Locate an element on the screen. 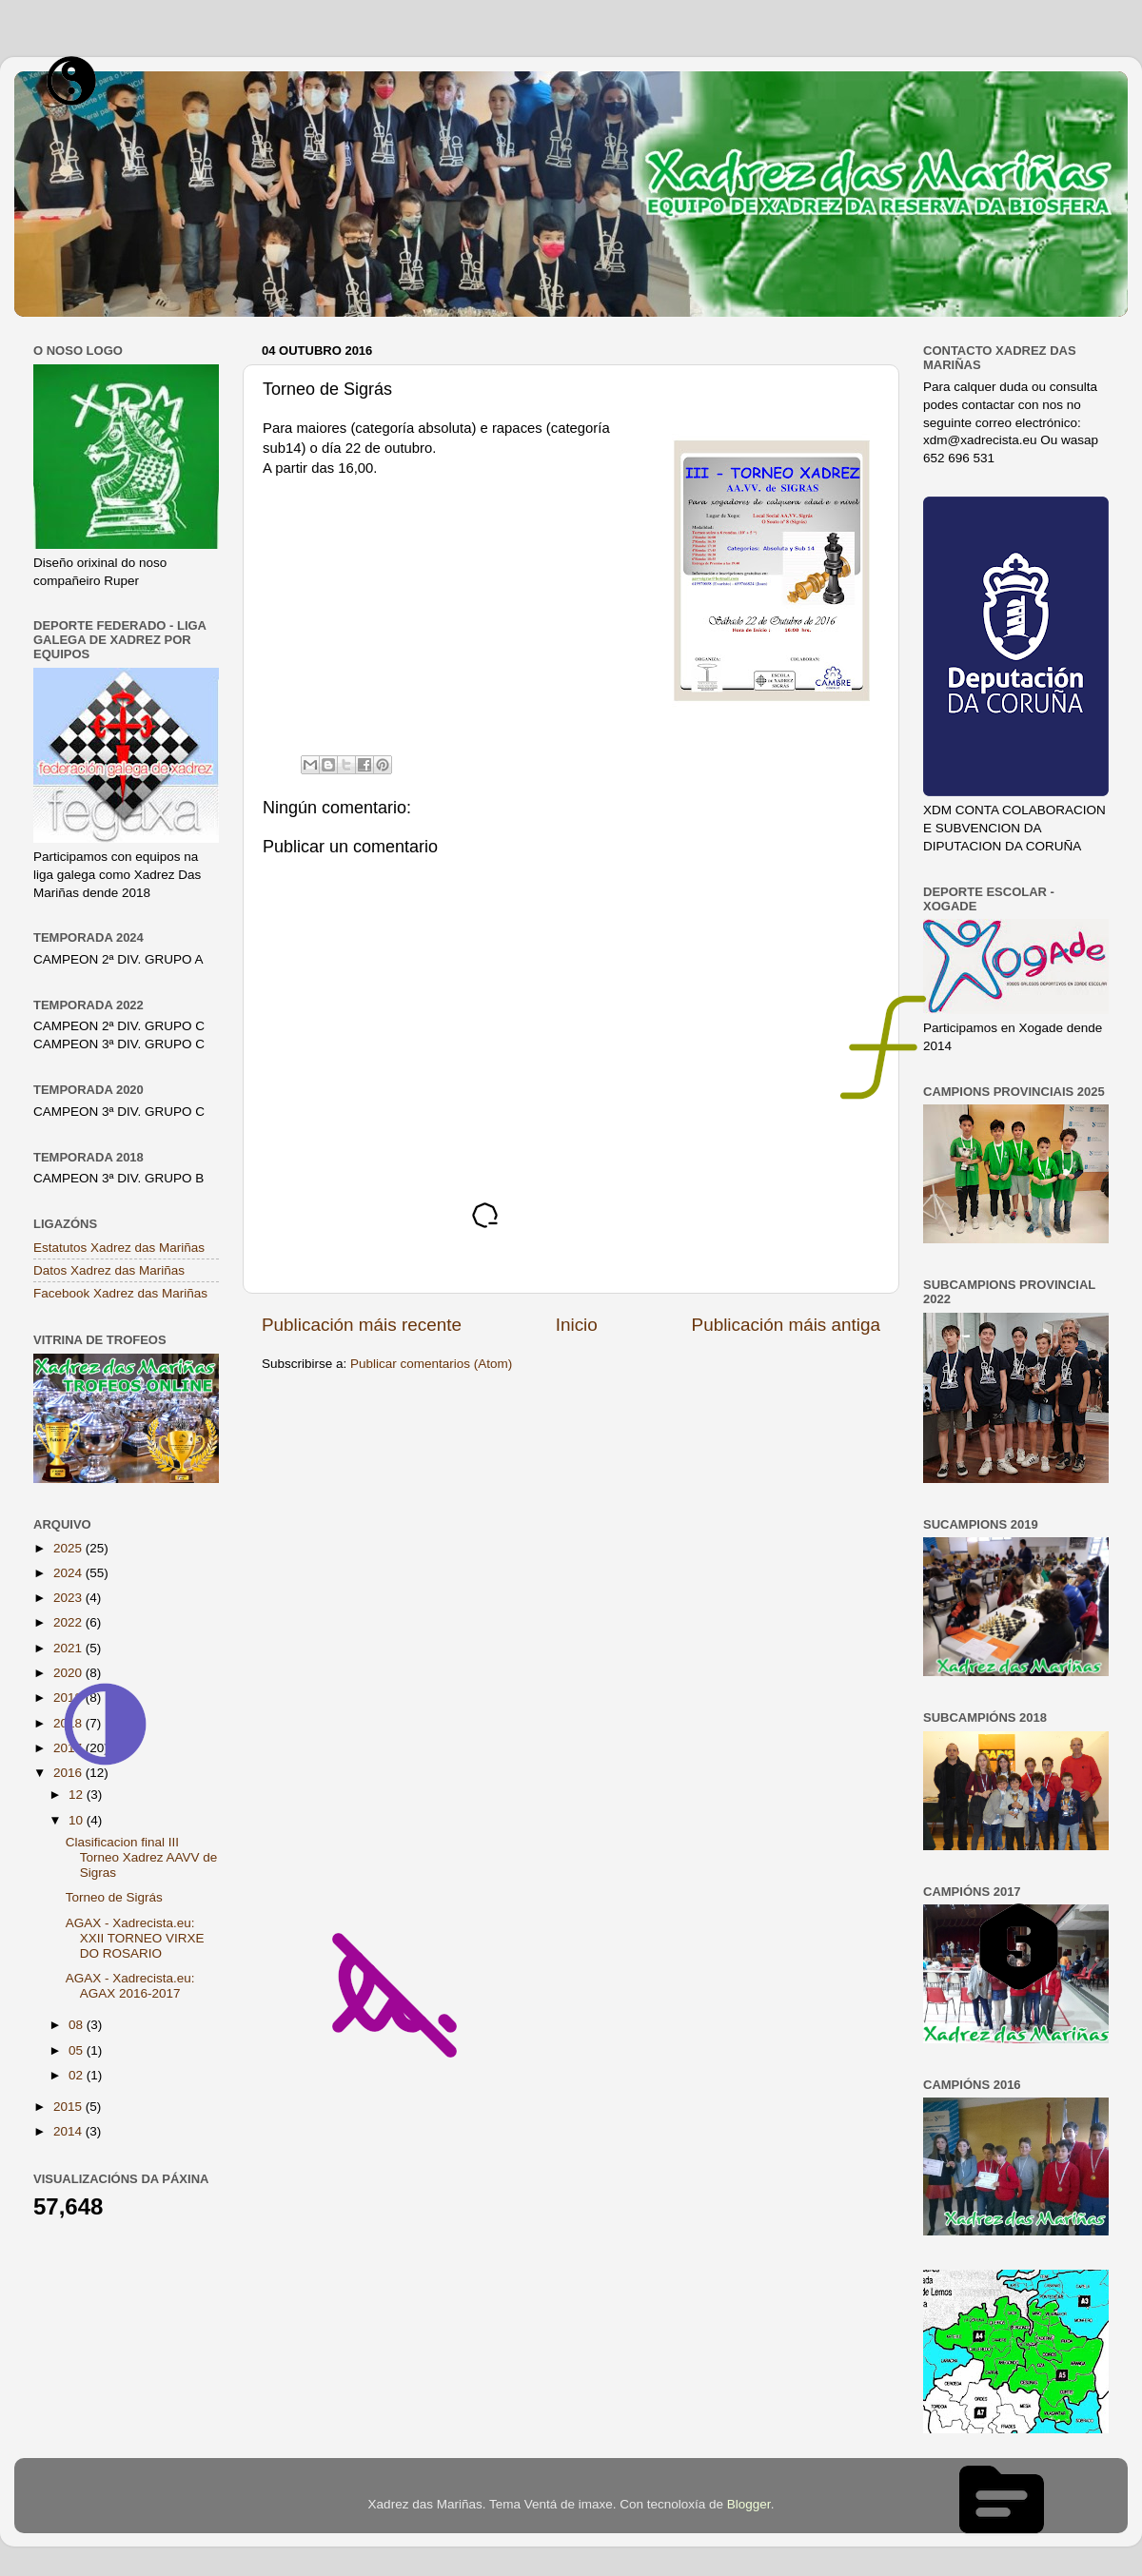 The width and height of the screenshot is (1142, 2576). signature feature disabled is located at coordinates (394, 1995).